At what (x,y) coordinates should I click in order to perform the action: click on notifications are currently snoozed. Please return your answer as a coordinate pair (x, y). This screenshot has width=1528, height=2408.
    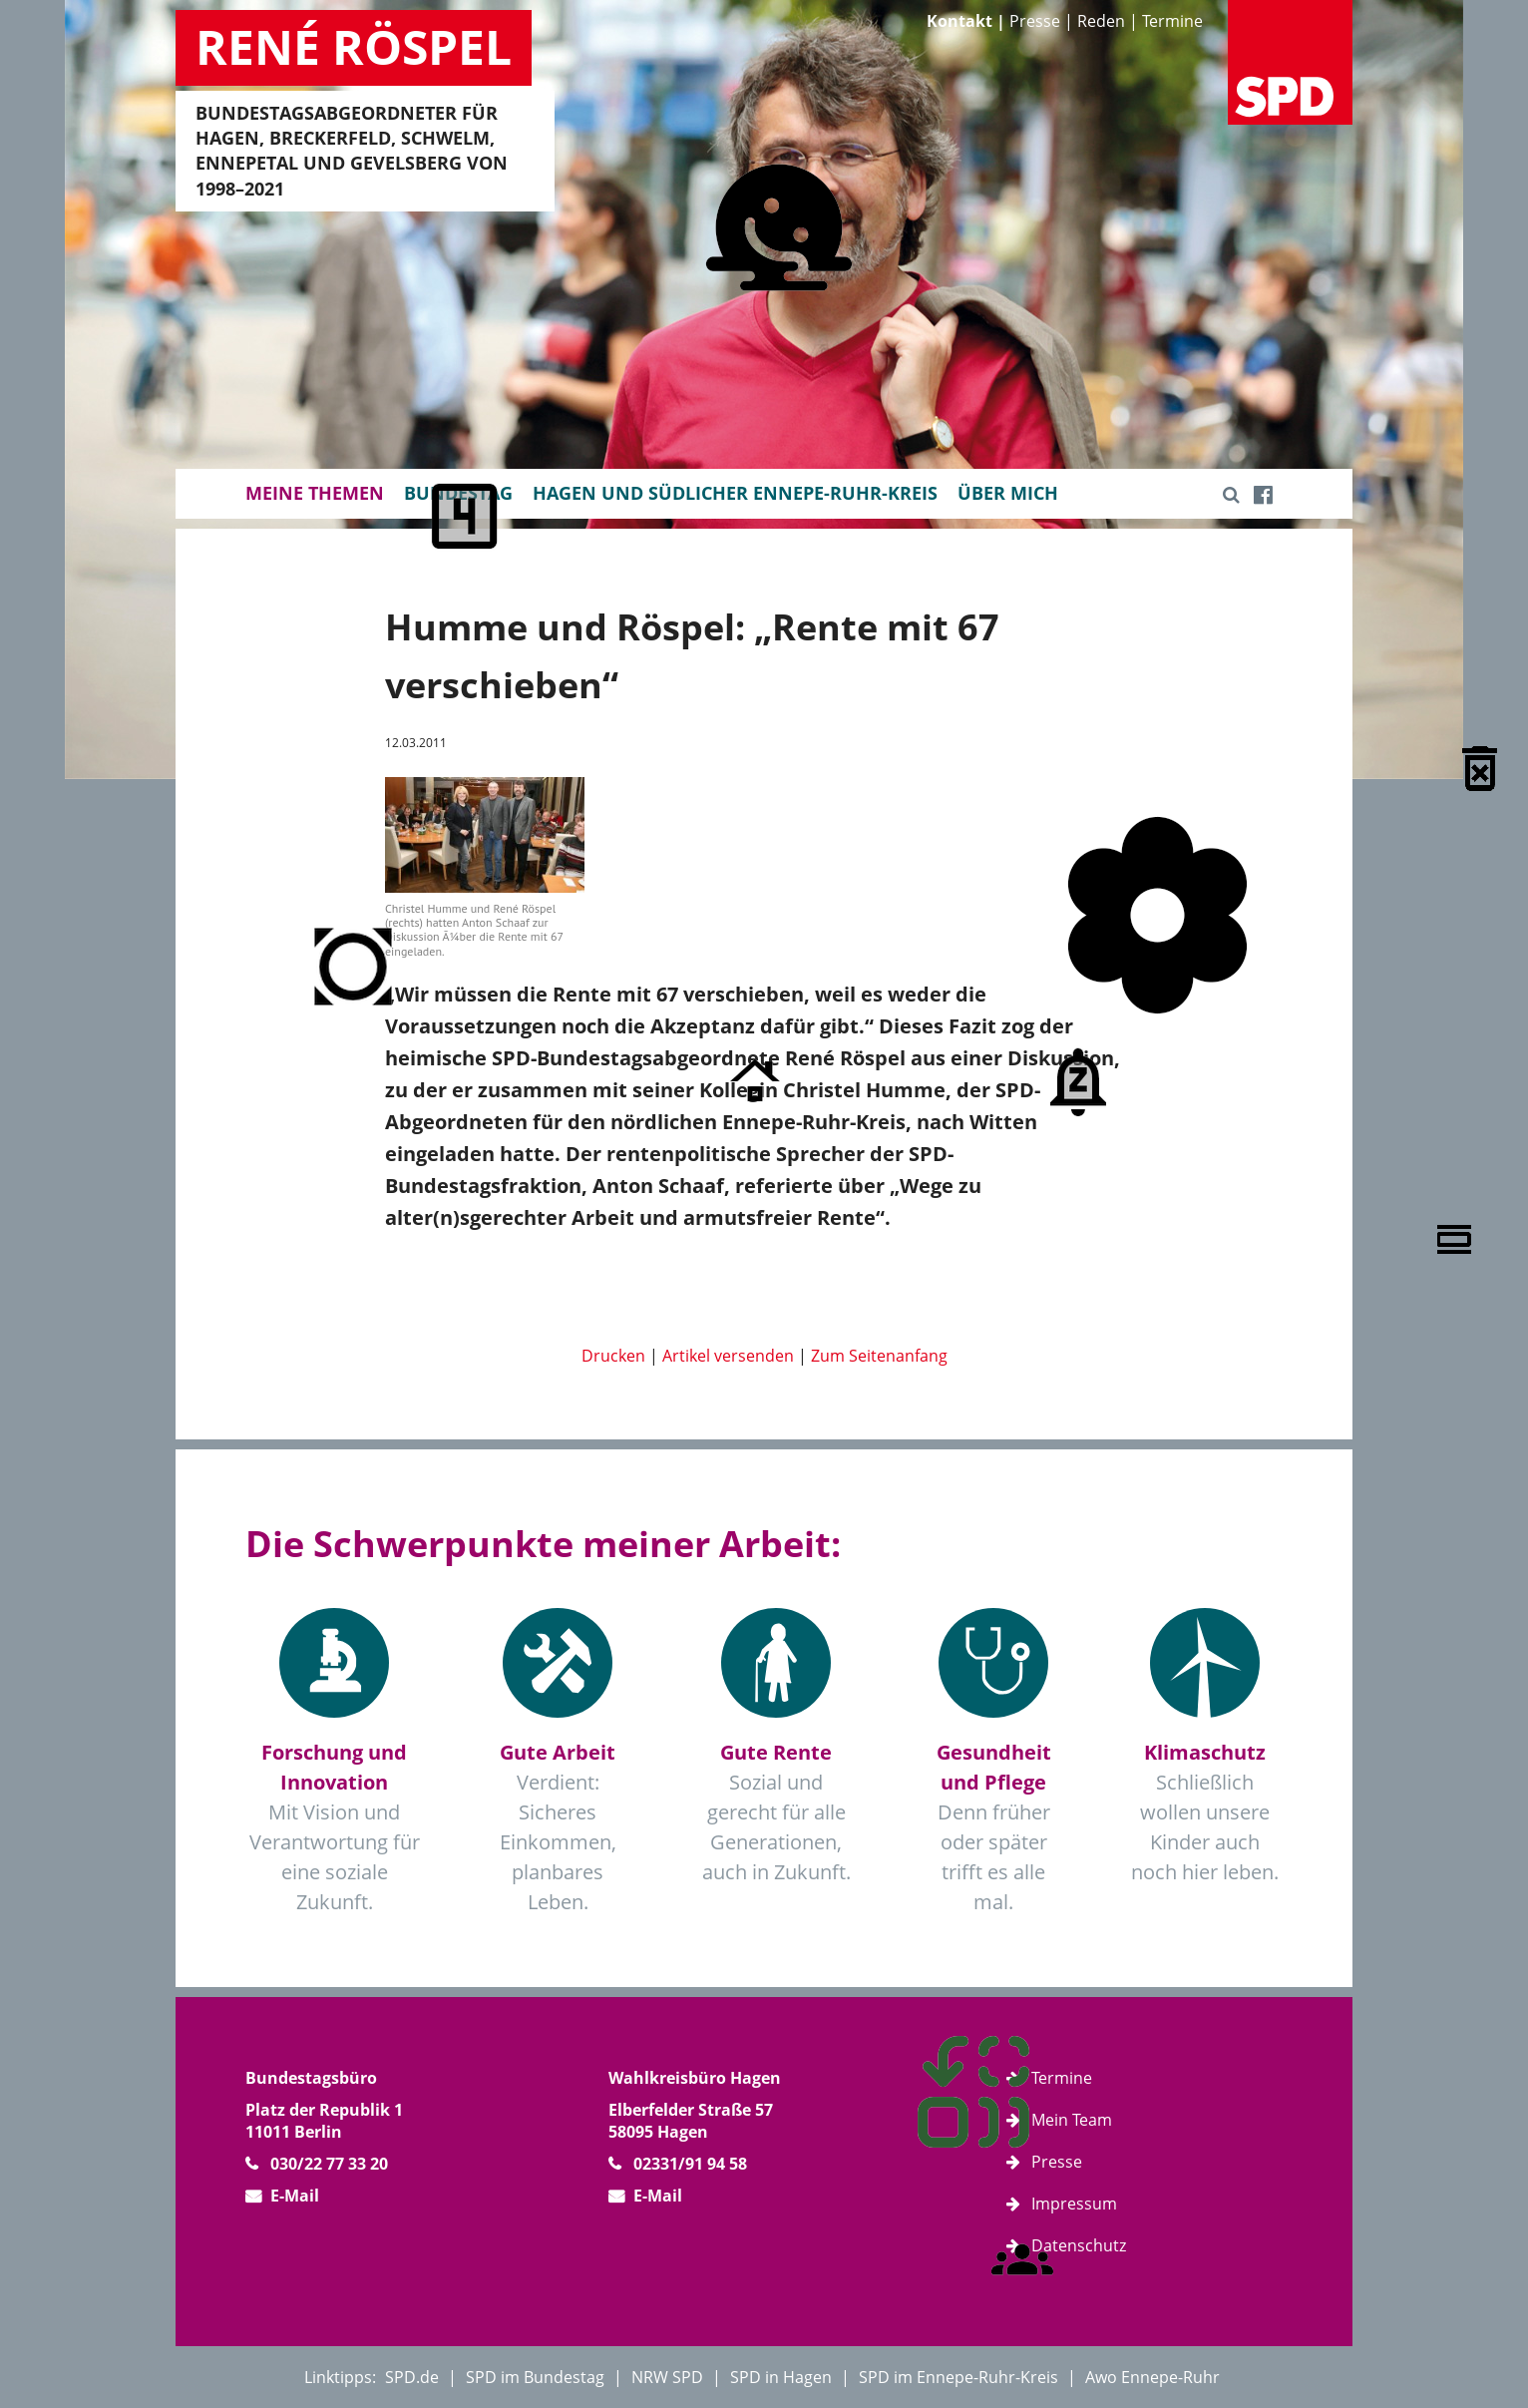
    Looking at the image, I should click on (1078, 1081).